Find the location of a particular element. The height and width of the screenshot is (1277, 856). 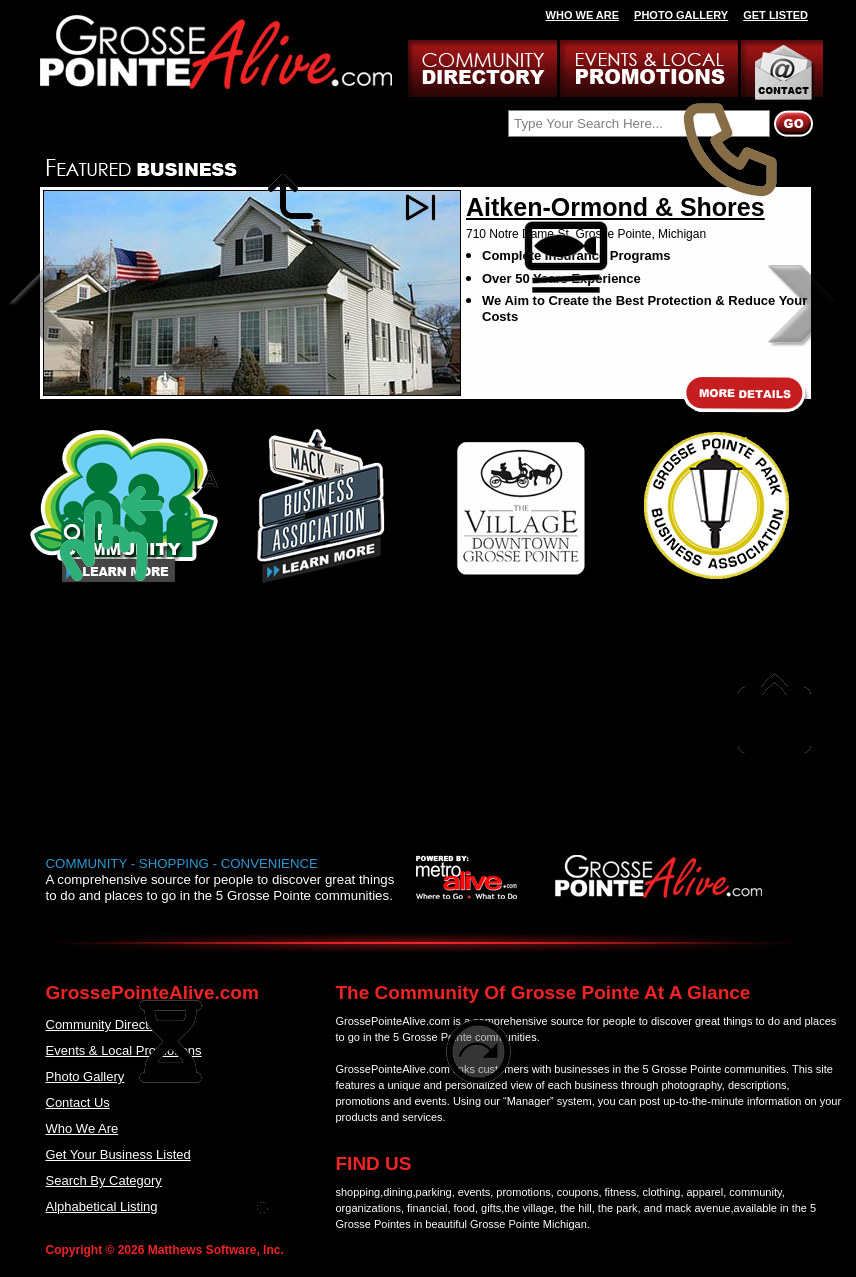

go back and up to previous level is located at coordinates (292, 198).